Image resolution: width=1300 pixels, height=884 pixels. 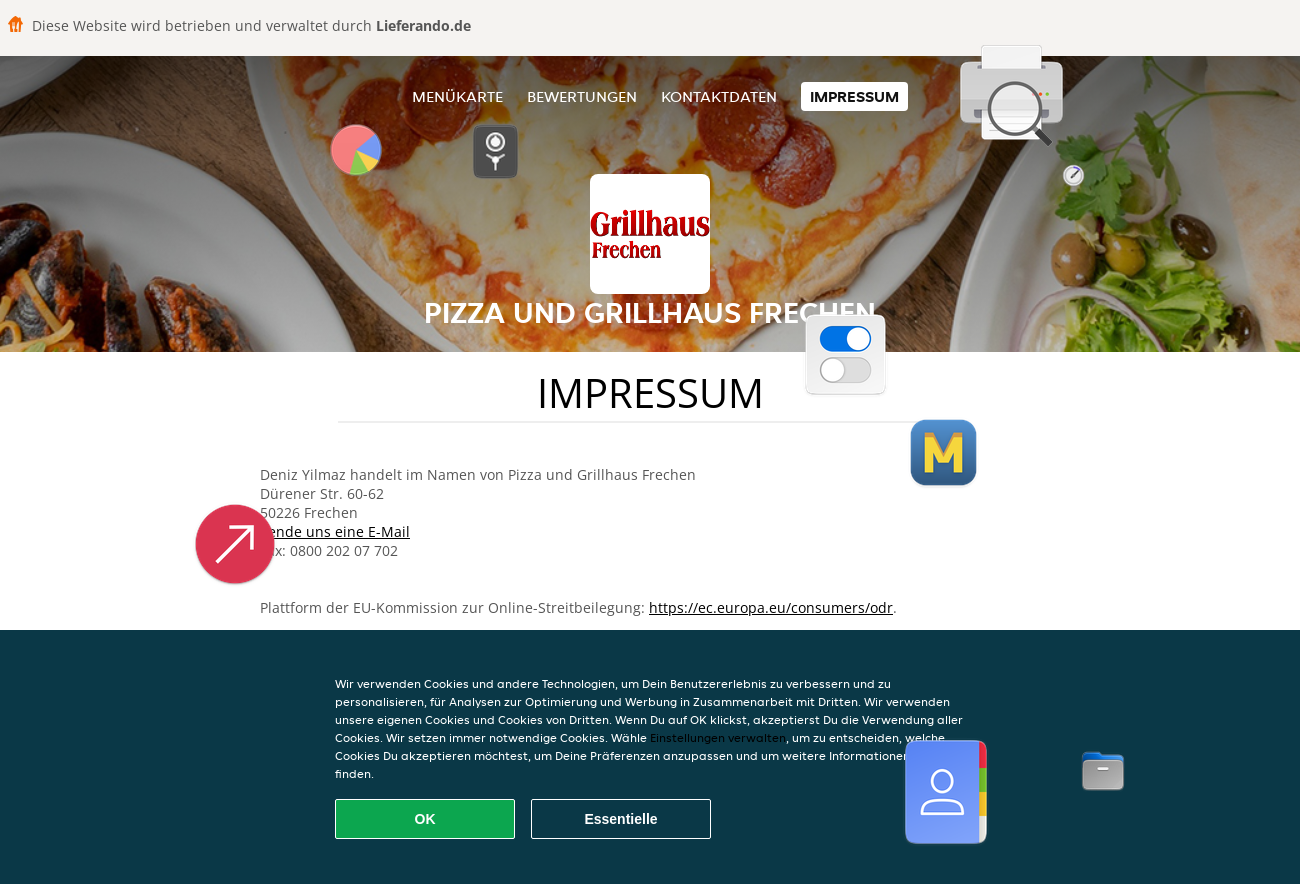 I want to click on preview document before printing, so click(x=1011, y=92).